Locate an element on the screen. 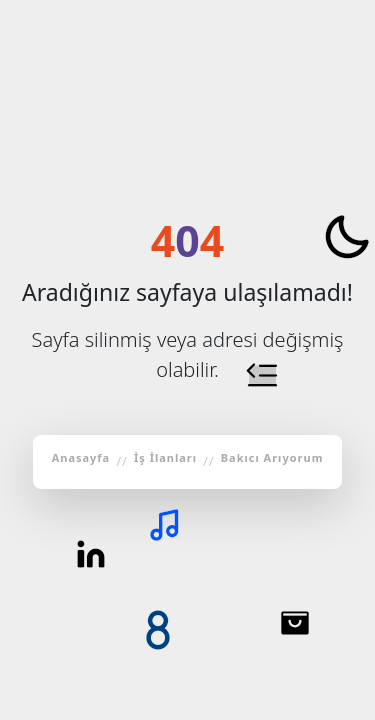 The width and height of the screenshot is (375, 720). connect with LinkedIn profile is located at coordinates (91, 554).